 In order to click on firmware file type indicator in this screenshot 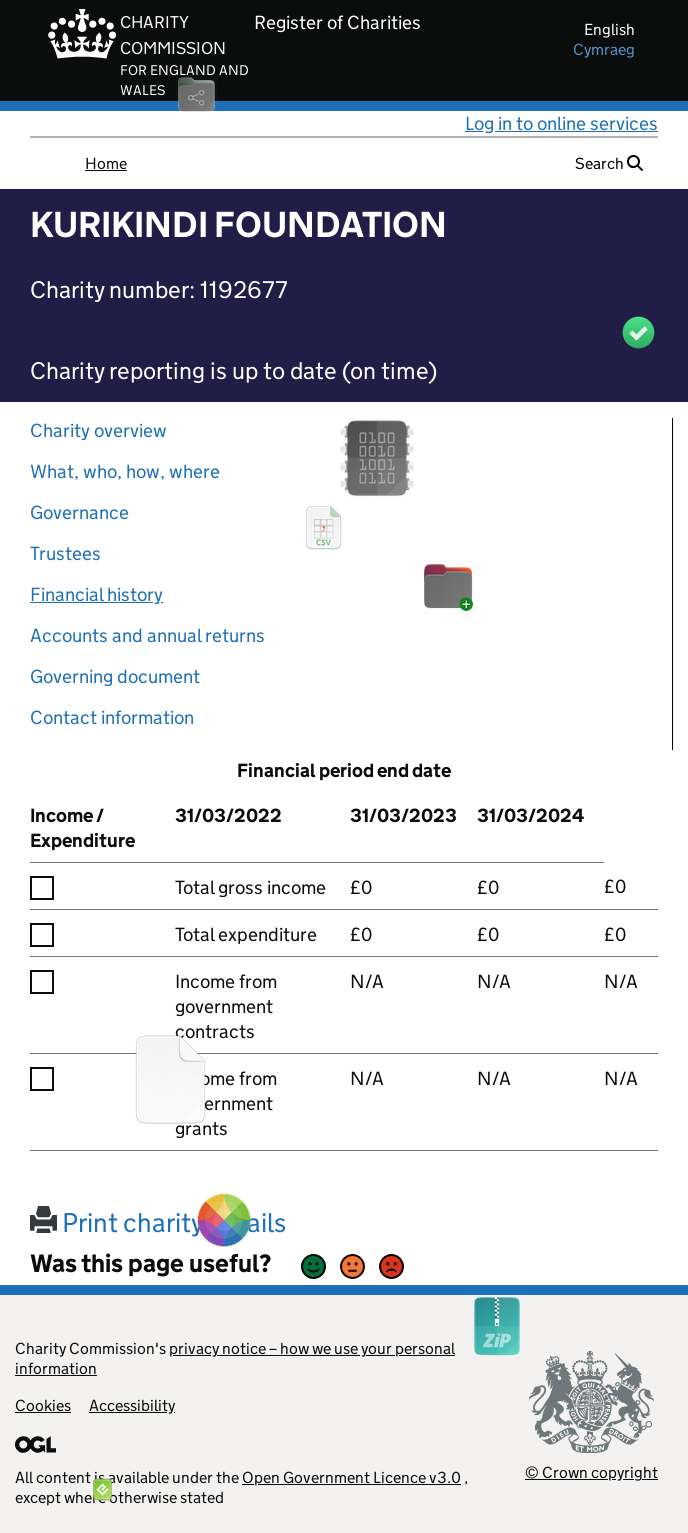, I will do `click(377, 458)`.